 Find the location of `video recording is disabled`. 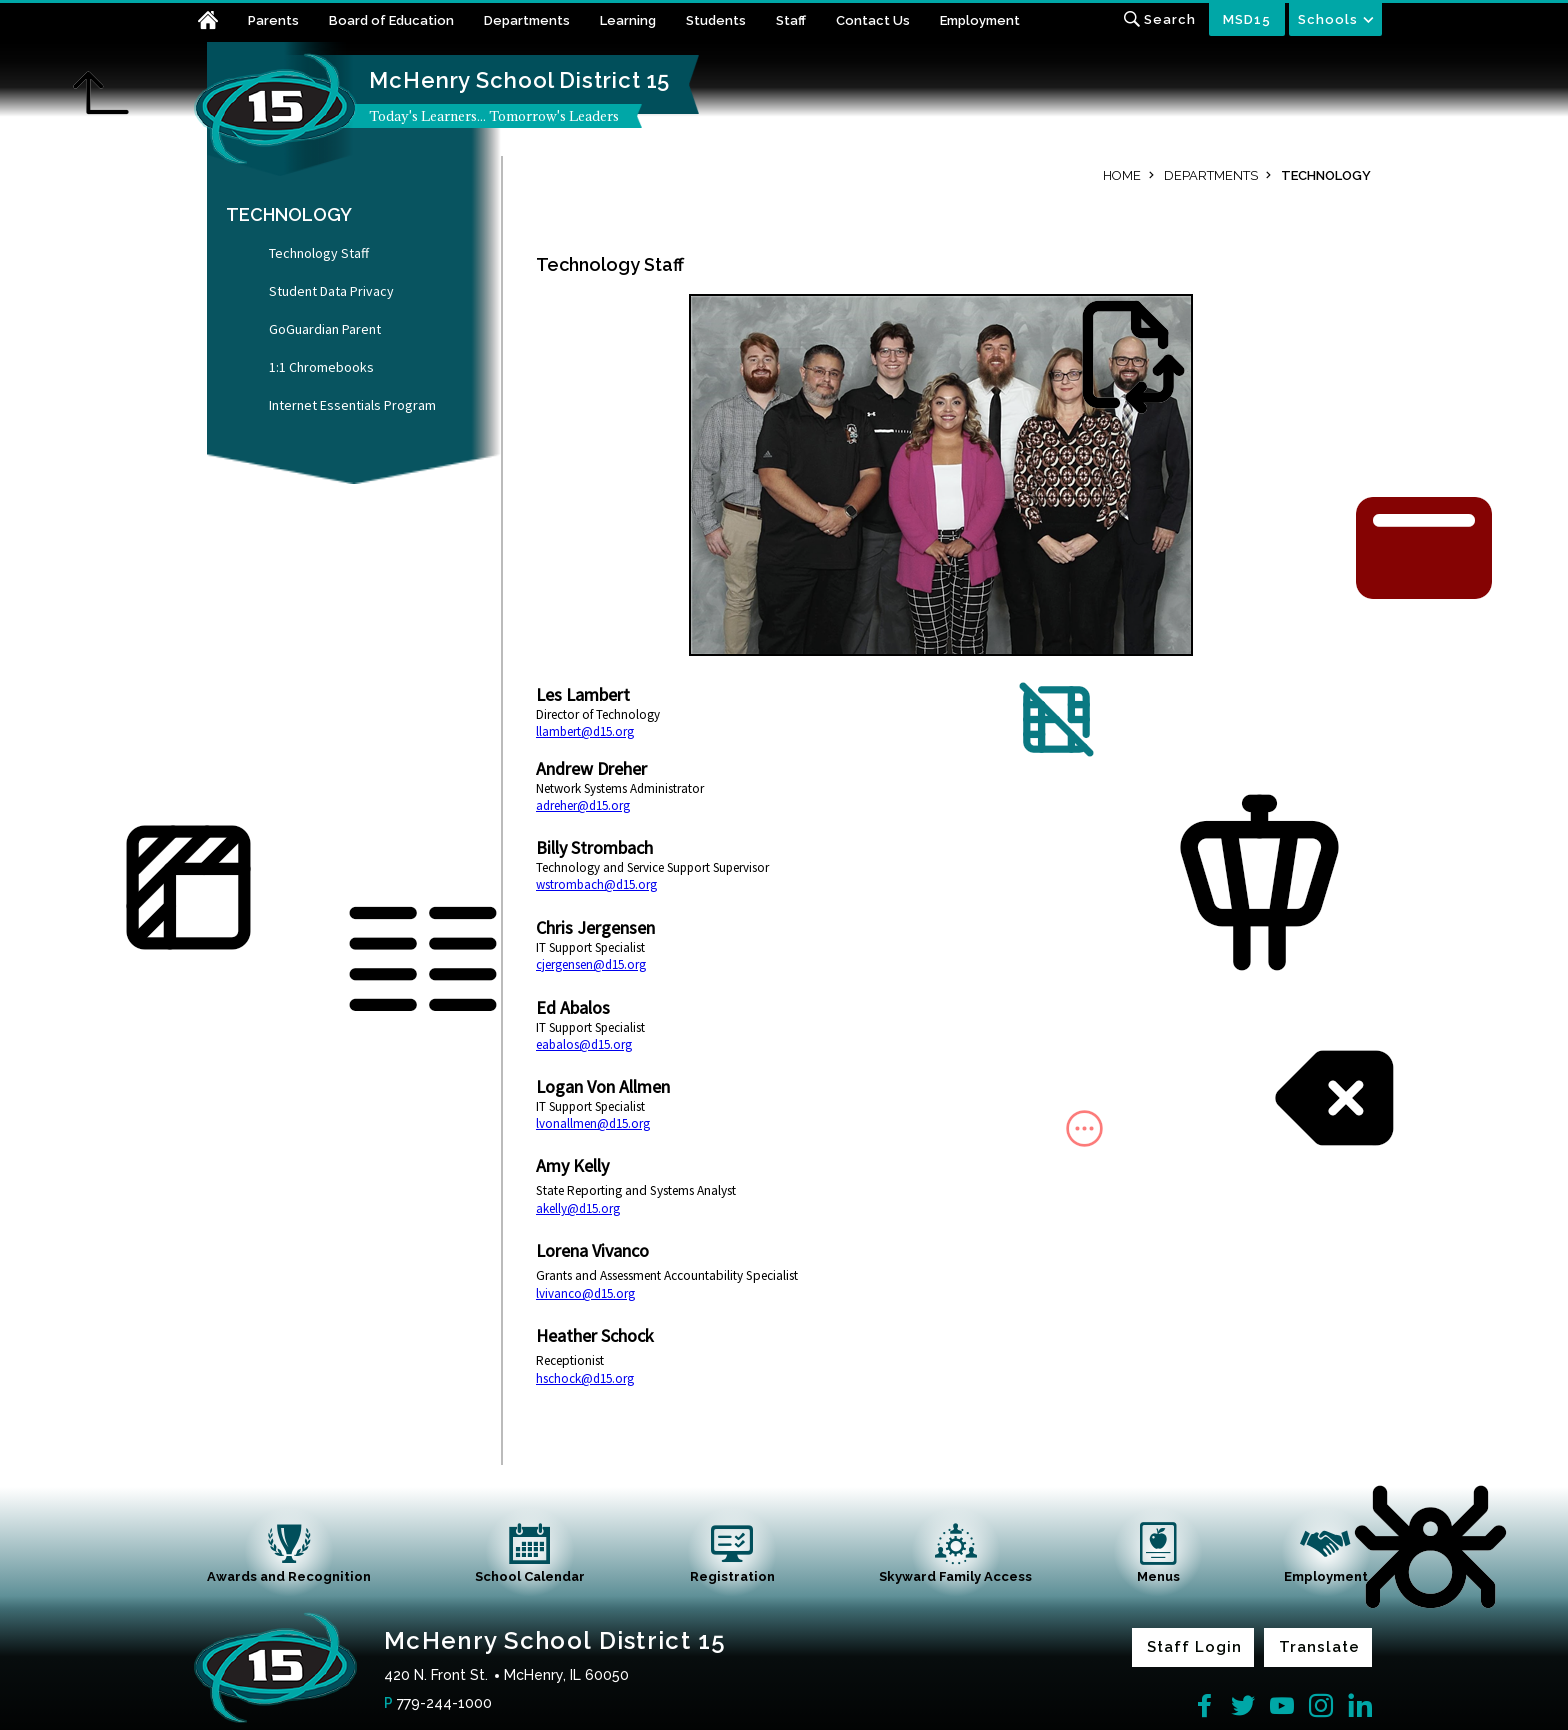

video recording is disabled is located at coordinates (1056, 719).